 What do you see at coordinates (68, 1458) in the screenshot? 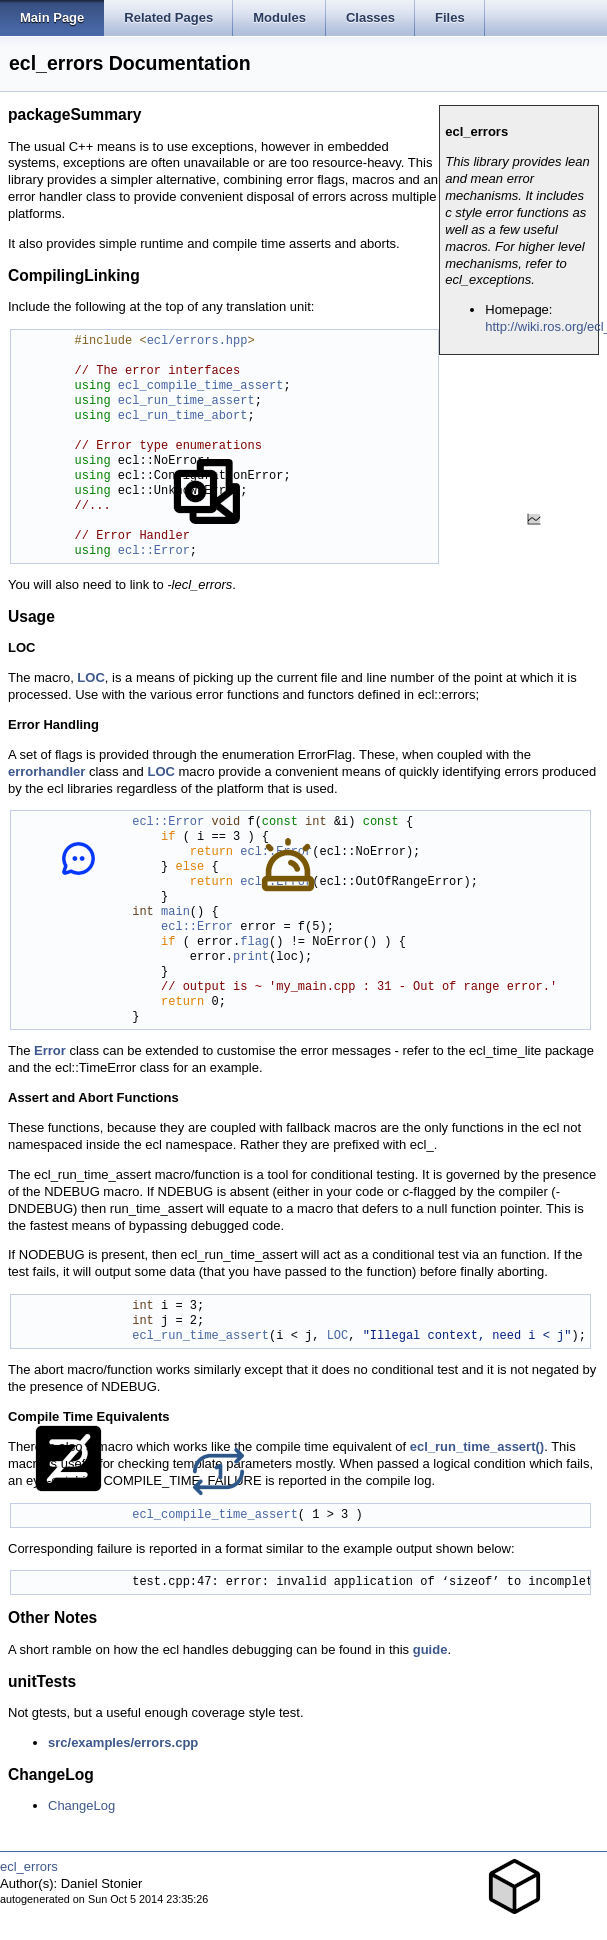
I see `indicates set is not a superset of another set` at bounding box center [68, 1458].